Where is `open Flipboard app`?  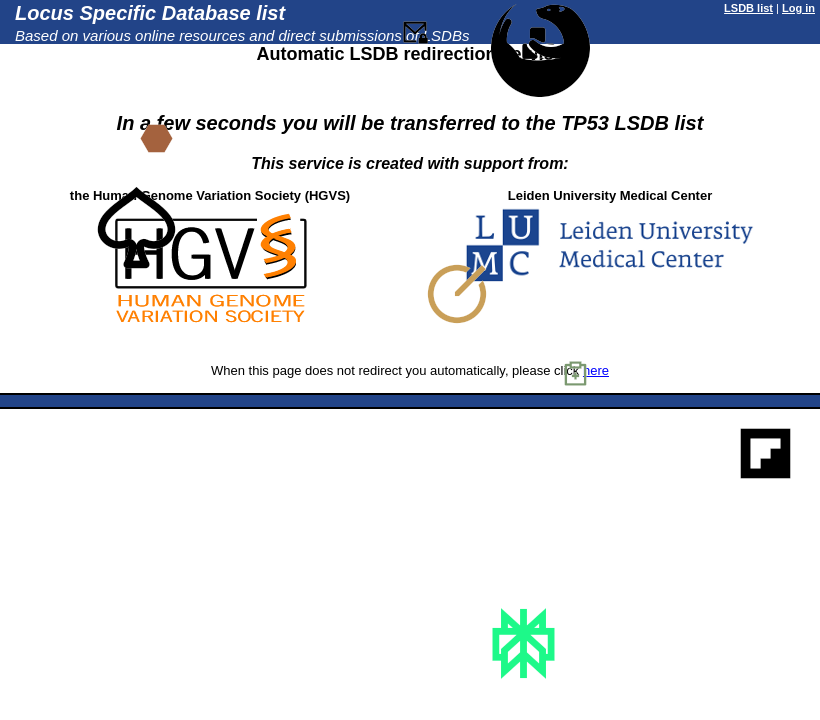 open Flipboard app is located at coordinates (765, 453).